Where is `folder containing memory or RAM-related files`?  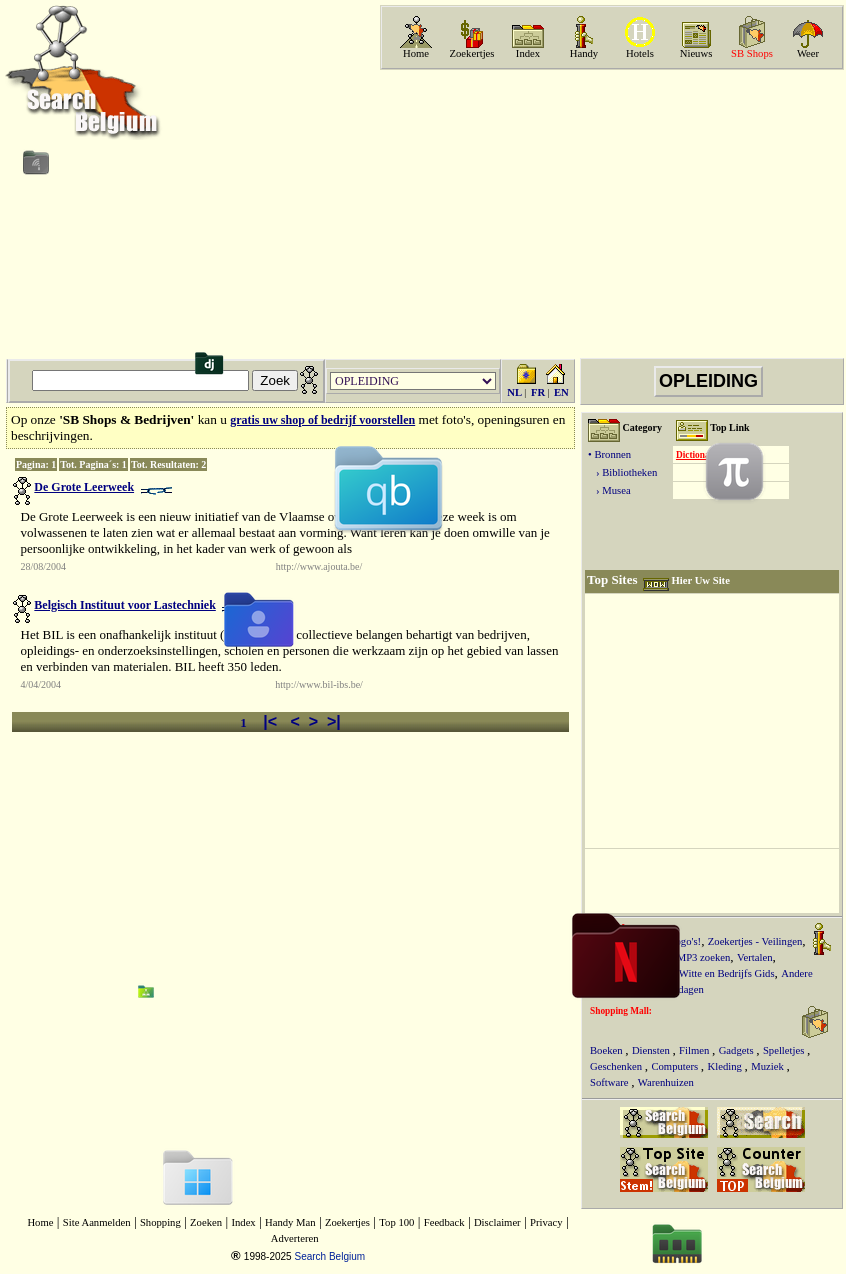 folder containing memory or RAM-related files is located at coordinates (677, 1245).